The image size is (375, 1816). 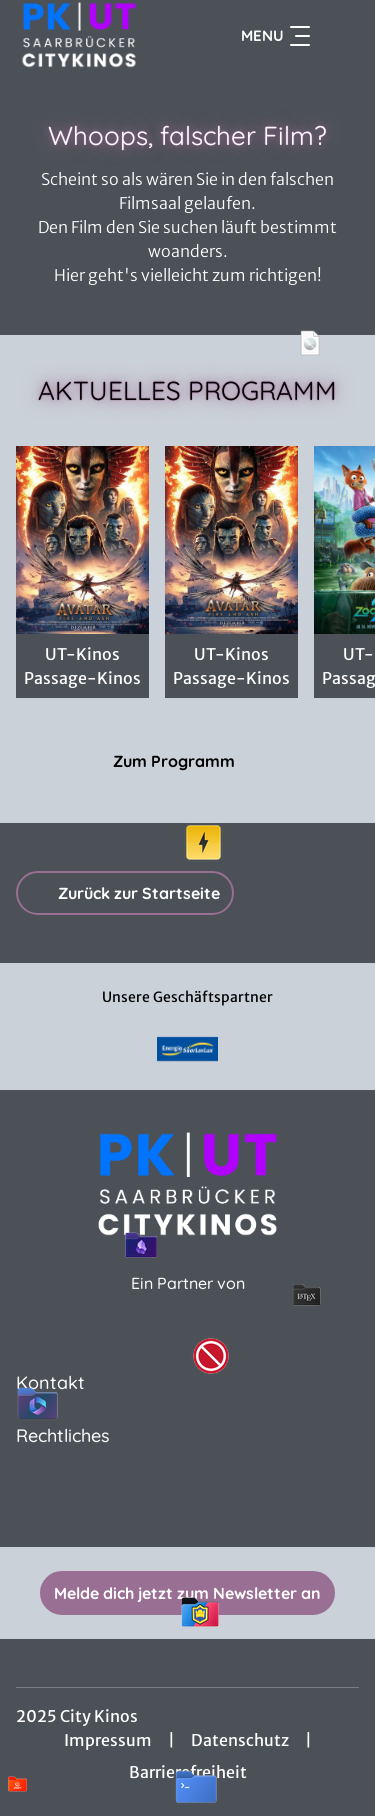 What do you see at coordinates (310, 343) in the screenshot?
I see `open a disc image file` at bounding box center [310, 343].